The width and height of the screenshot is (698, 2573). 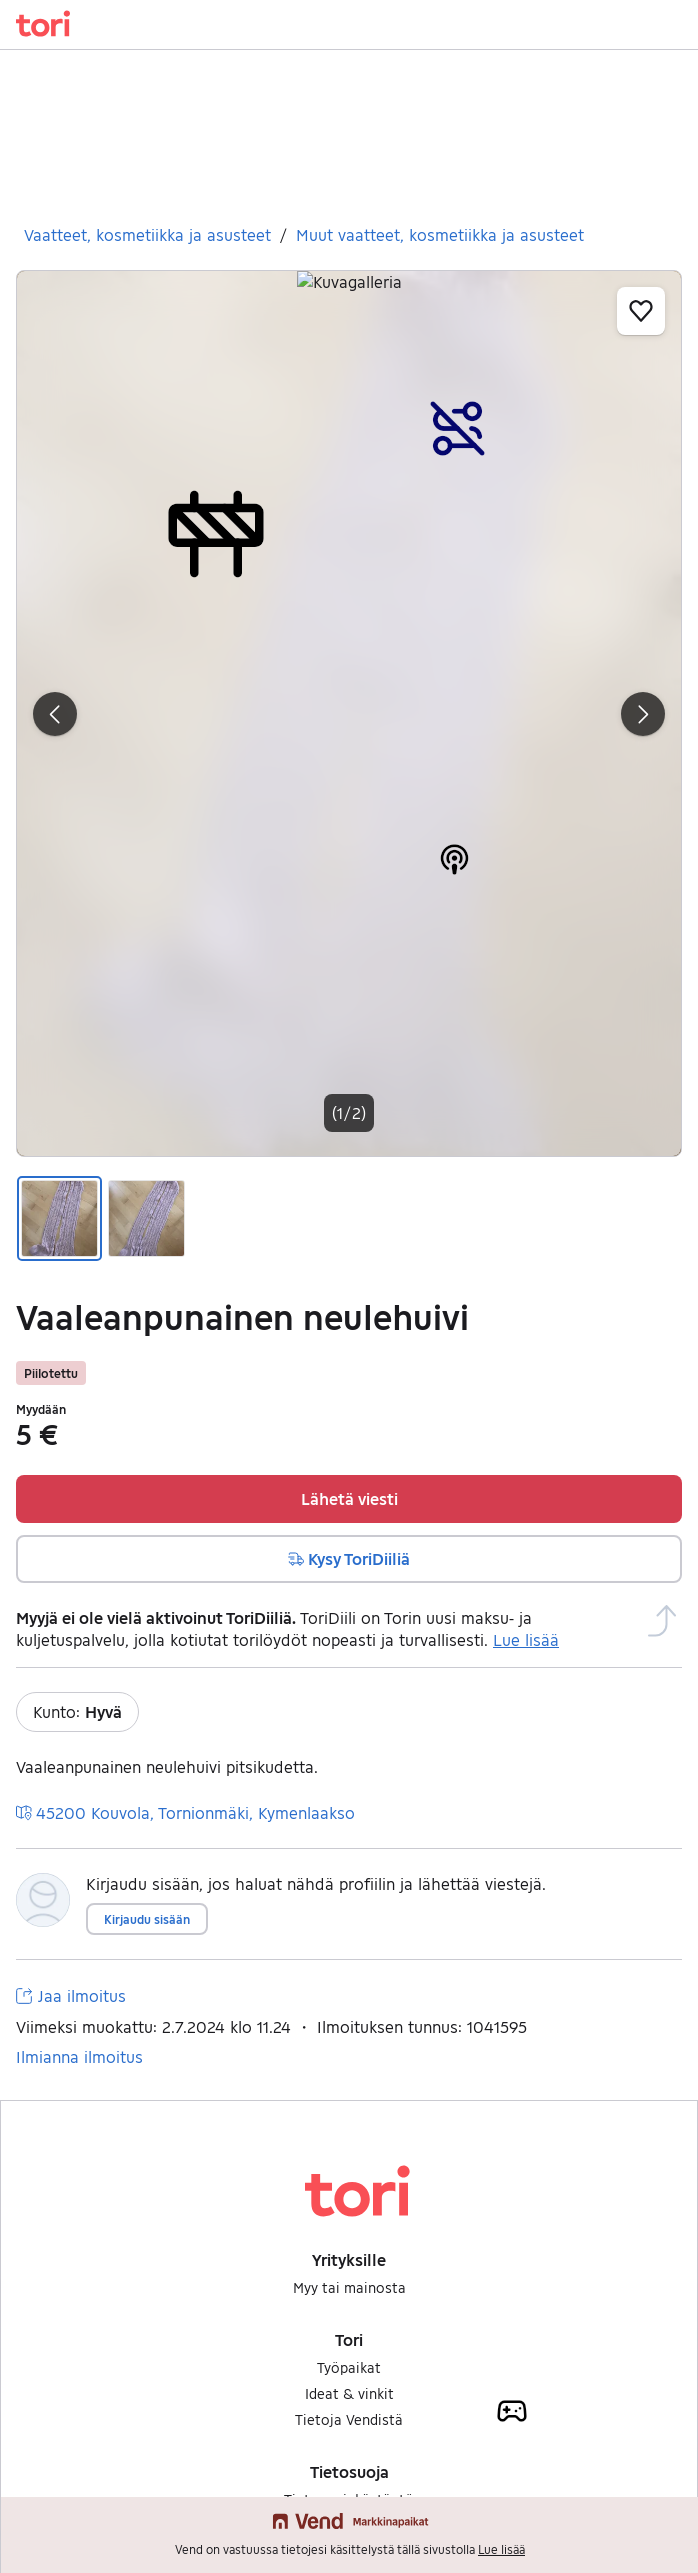 I want to click on access gaming or games section, so click(x=512, y=2411).